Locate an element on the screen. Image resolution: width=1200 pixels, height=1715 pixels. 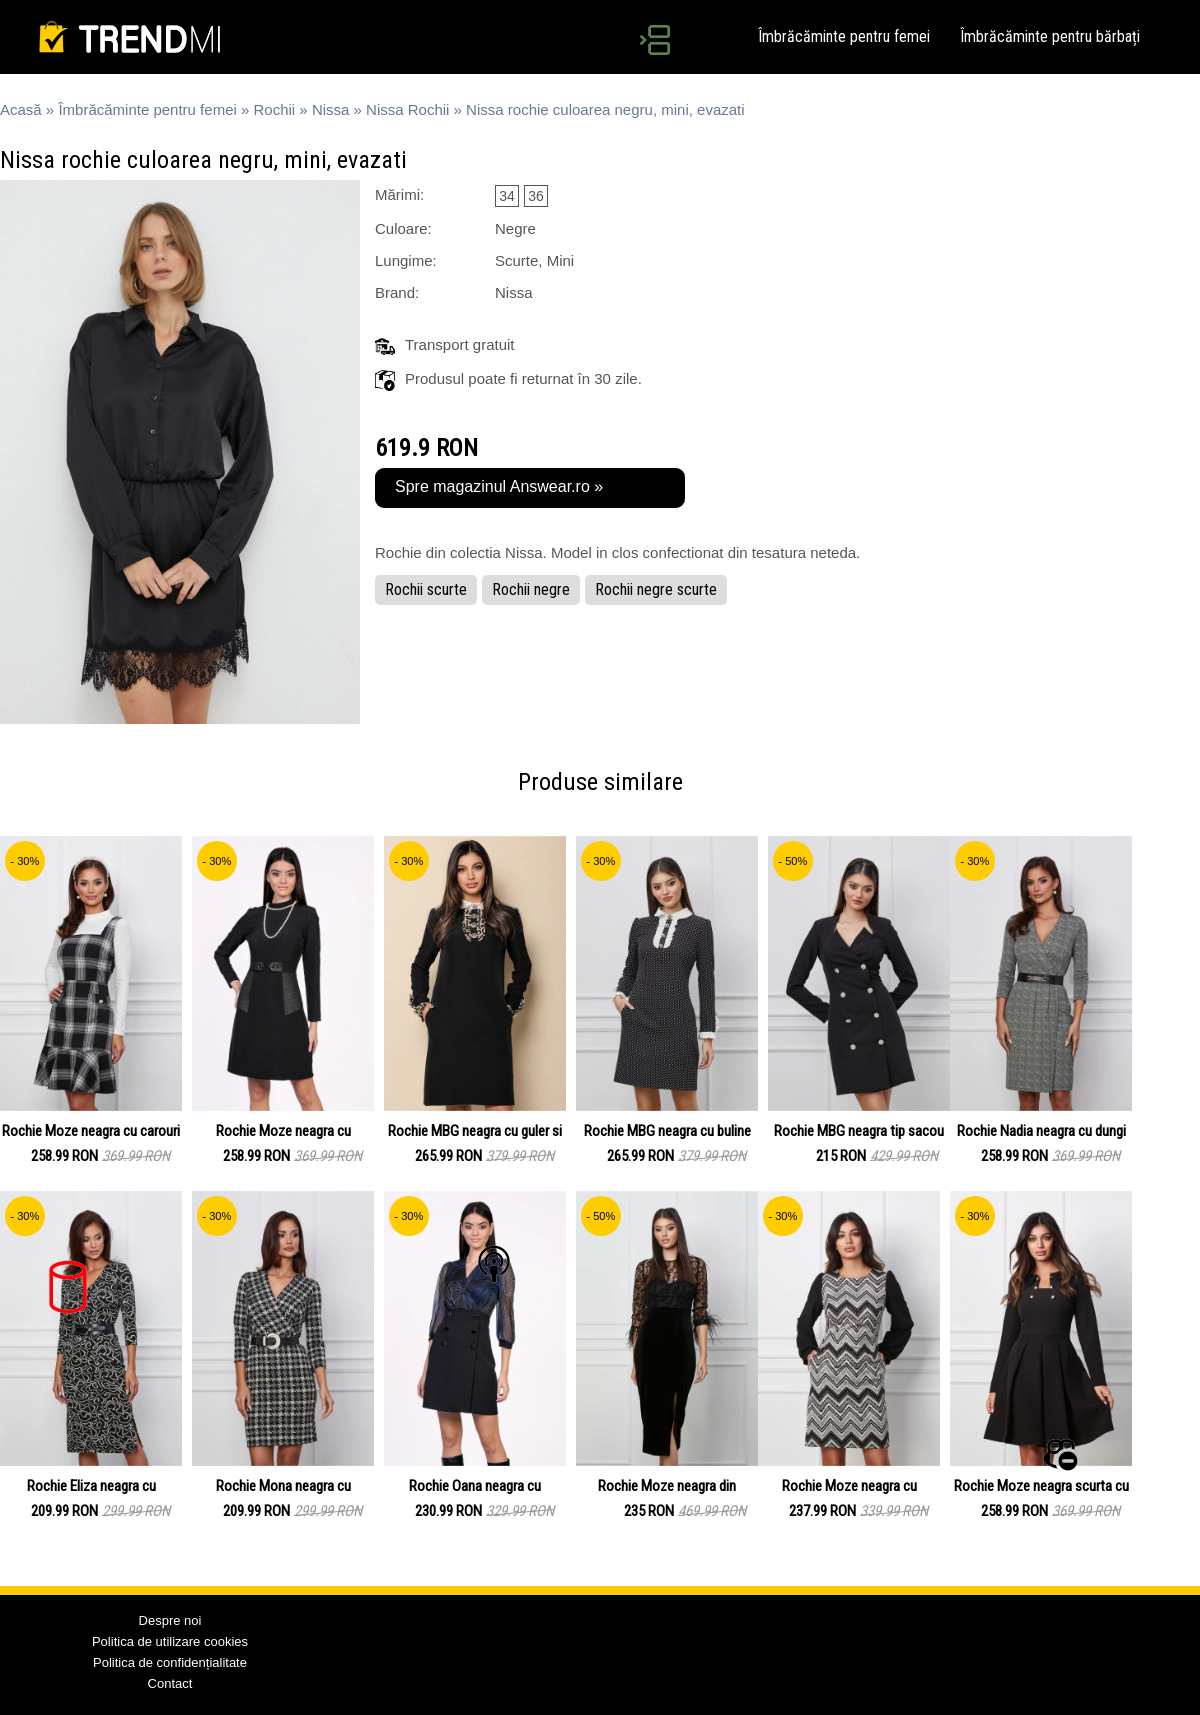
github copilot is blocked or disabled is located at coordinates (1061, 1454).